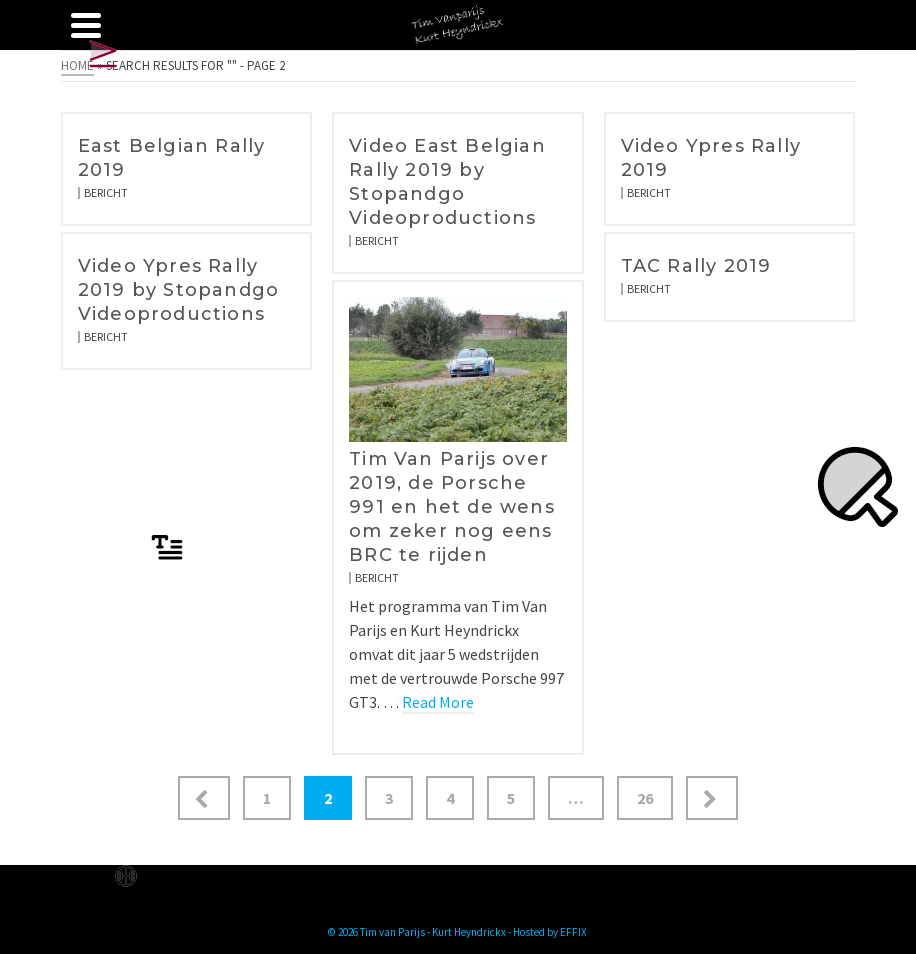  What do you see at coordinates (166, 546) in the screenshot?
I see `view article in new york times format` at bounding box center [166, 546].